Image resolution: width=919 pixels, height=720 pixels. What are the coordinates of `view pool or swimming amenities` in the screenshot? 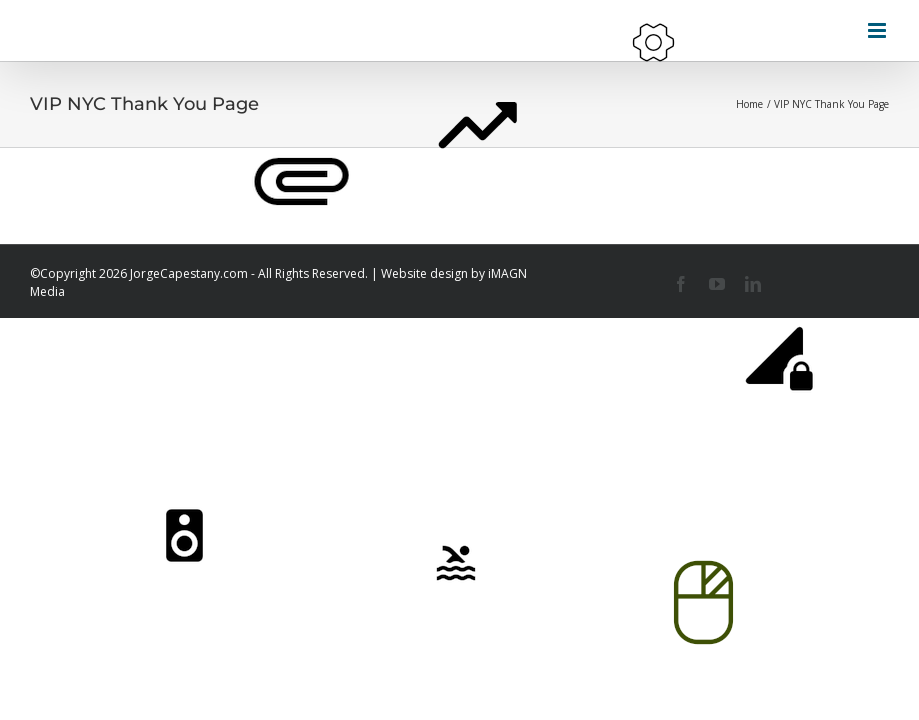 It's located at (456, 563).